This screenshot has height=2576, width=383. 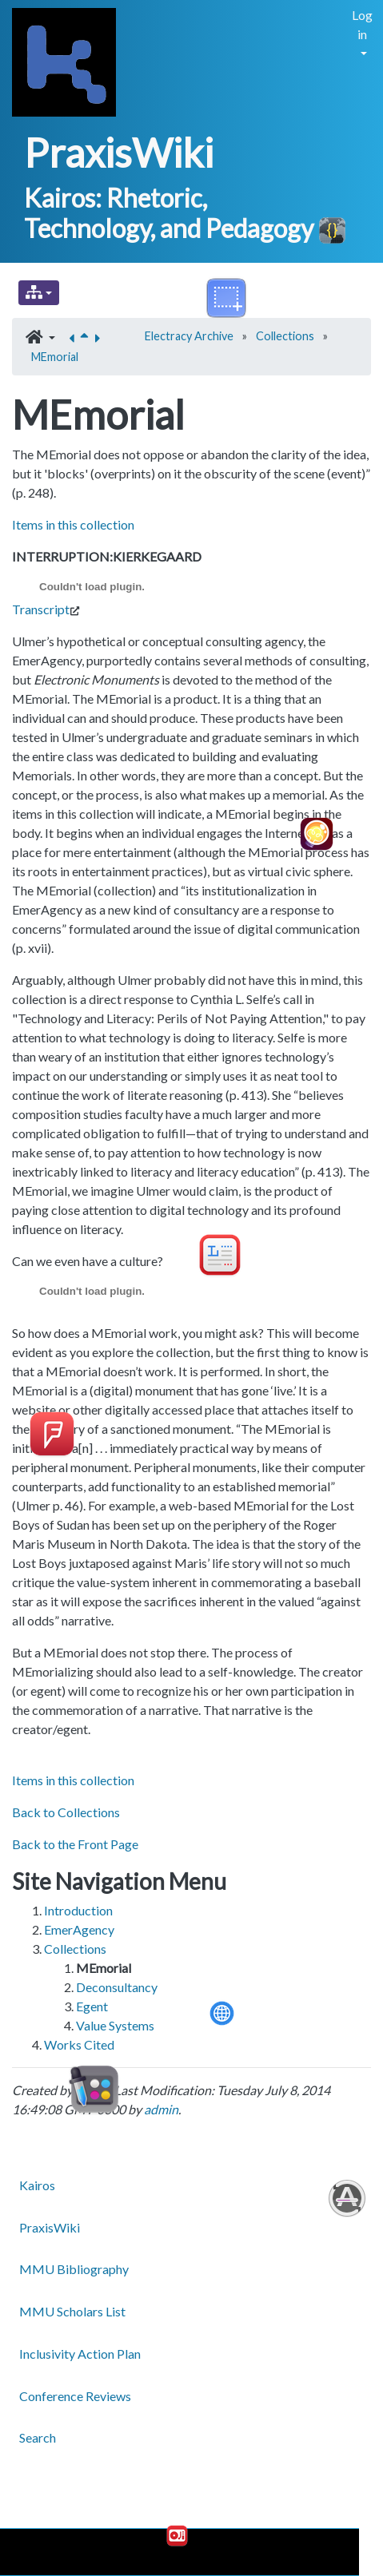 What do you see at coordinates (317, 834) in the screenshot?
I see `open oneshot game app` at bounding box center [317, 834].